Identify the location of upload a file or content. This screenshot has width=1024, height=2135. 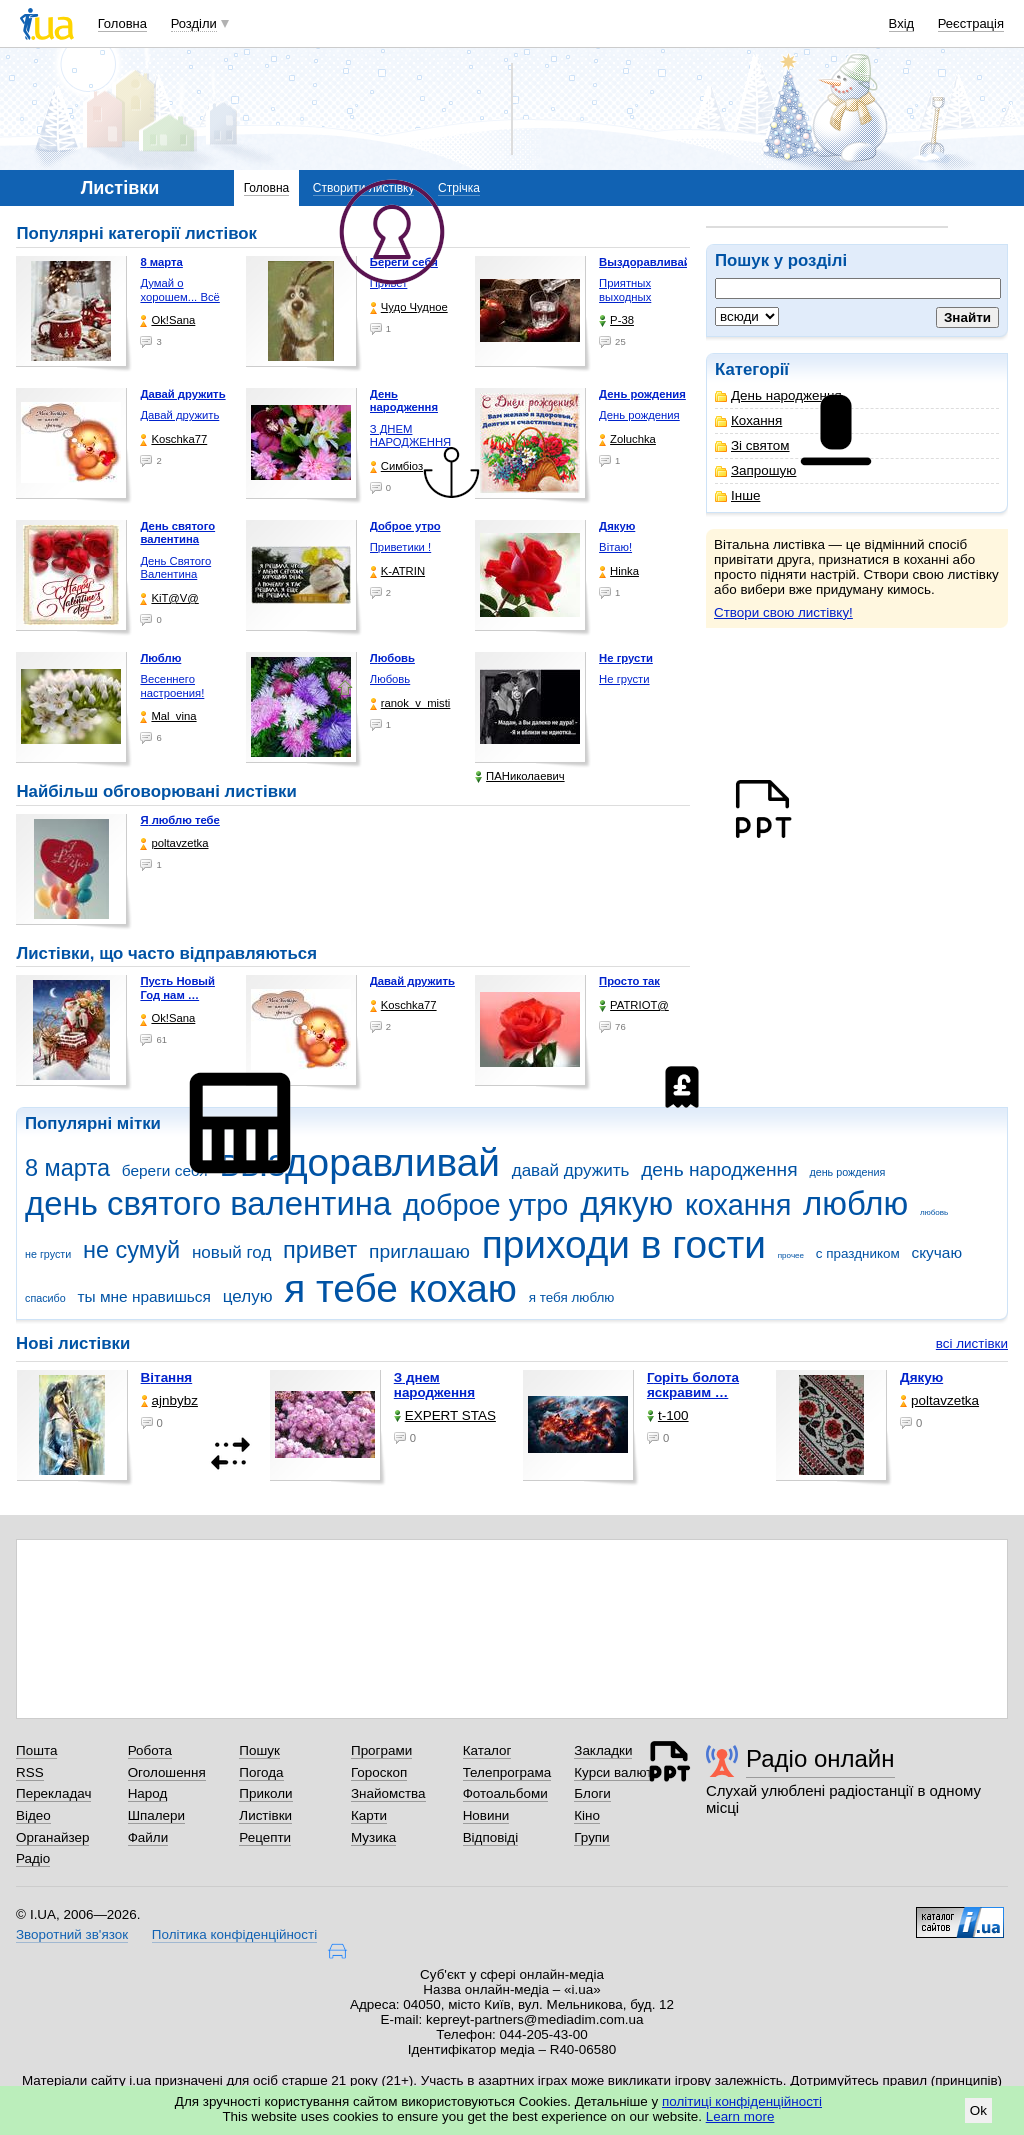
(345, 688).